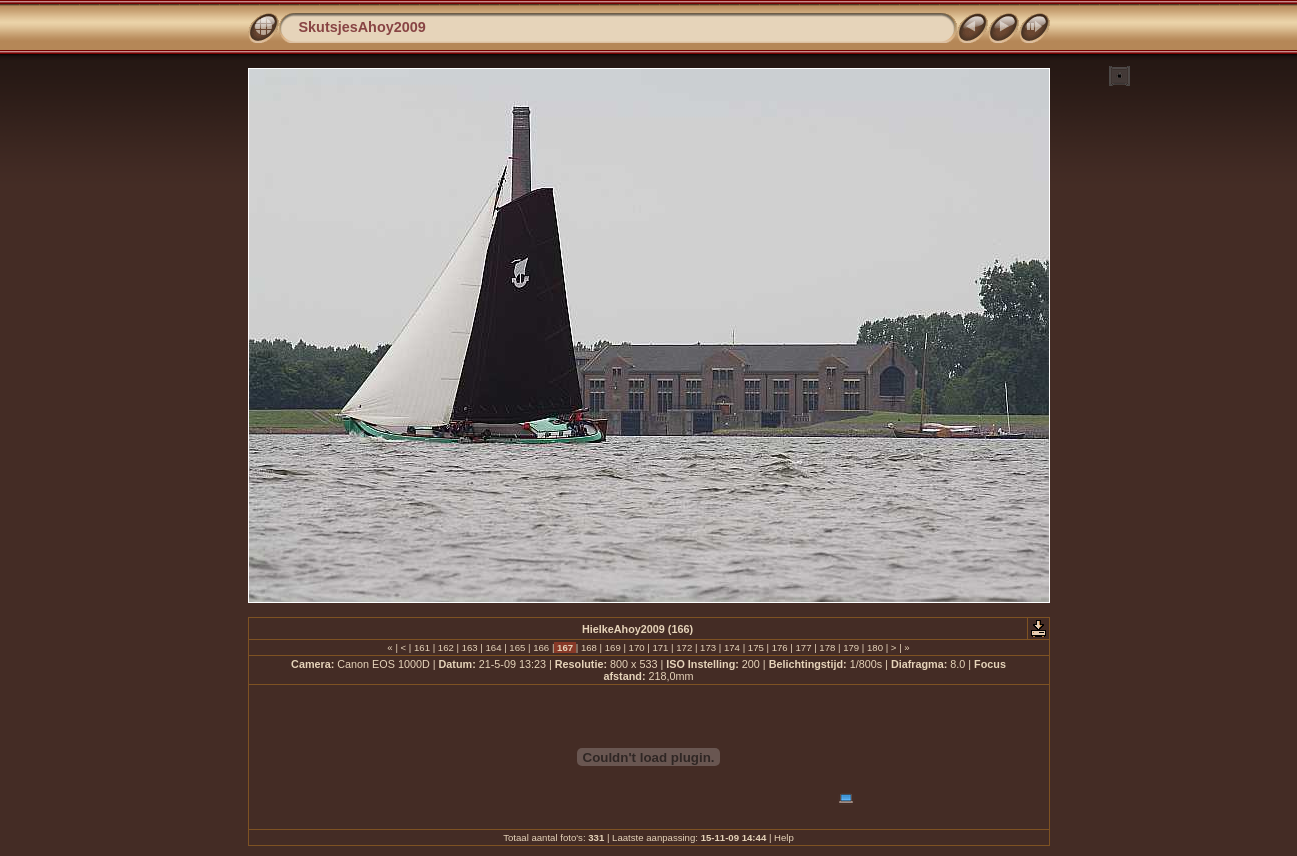 This screenshot has height=856, width=1297. Describe the element at coordinates (1119, 75) in the screenshot. I see `navigate to mac pro in finder sidebar` at that location.